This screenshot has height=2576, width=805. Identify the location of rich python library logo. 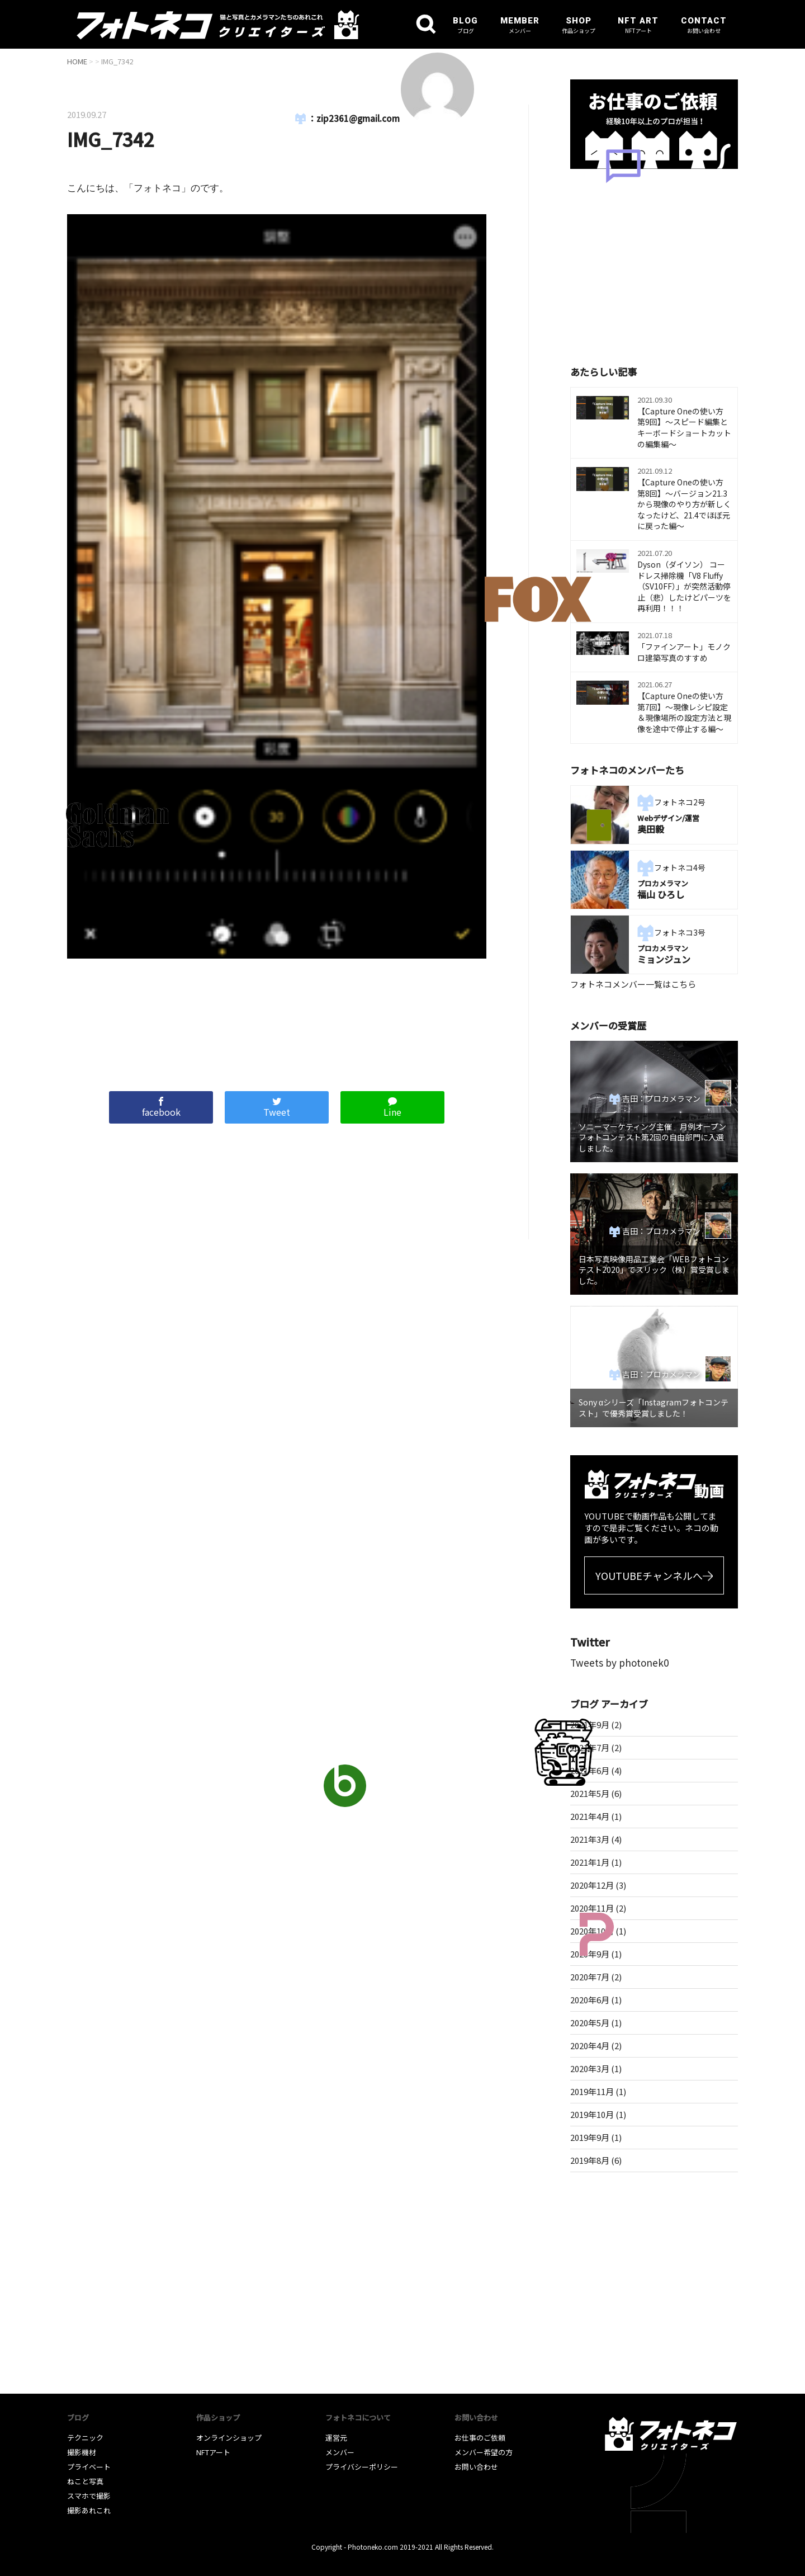
(564, 1752).